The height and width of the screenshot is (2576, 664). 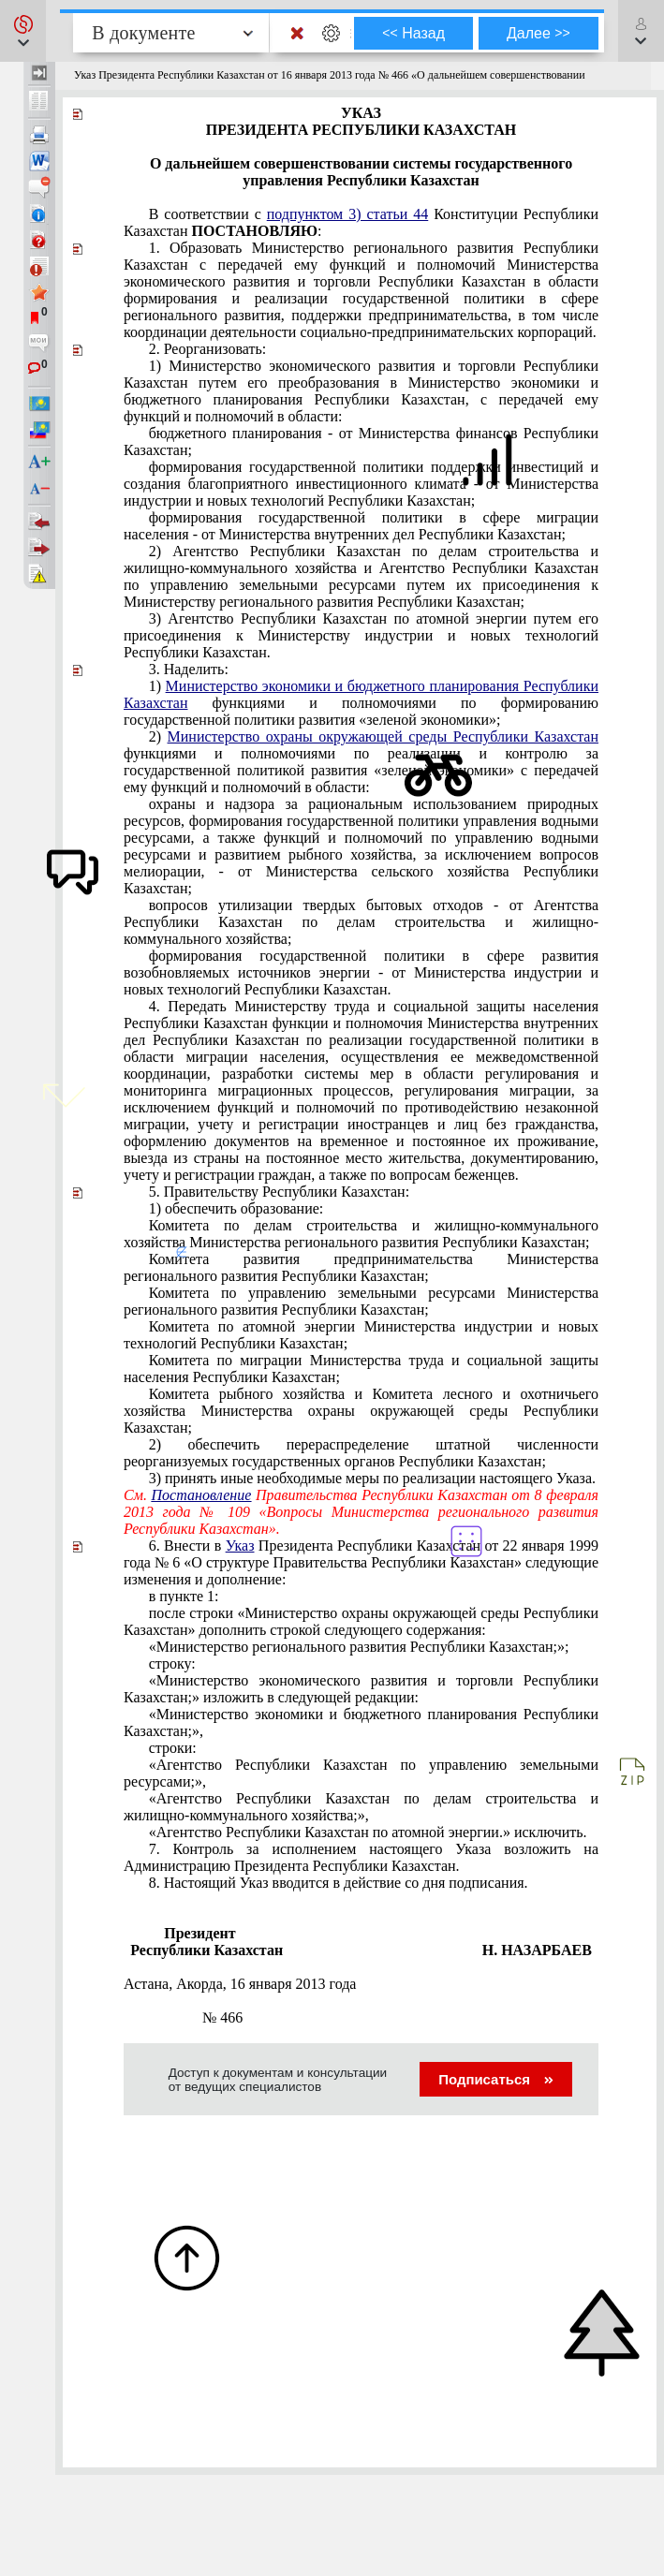 What do you see at coordinates (601, 2333) in the screenshot?
I see `represents nature or environmental features` at bounding box center [601, 2333].